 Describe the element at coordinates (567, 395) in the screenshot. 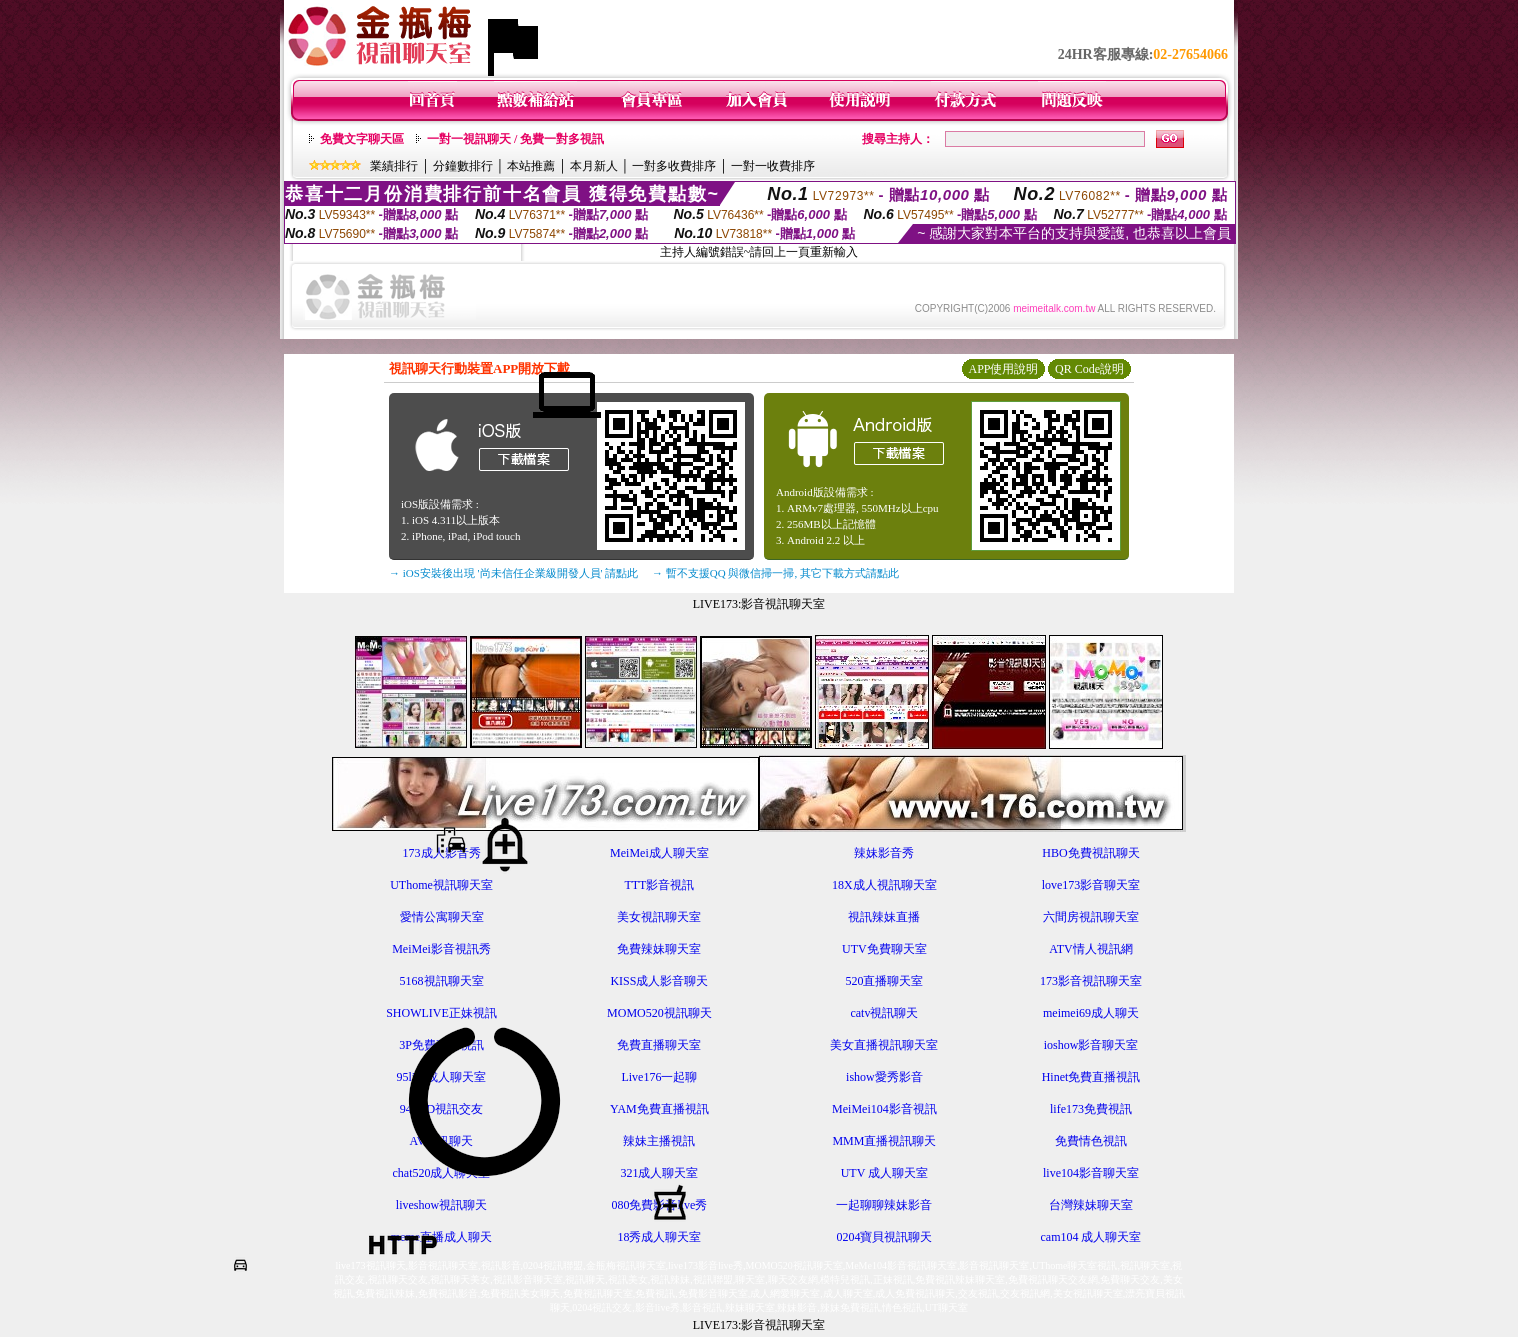

I see `access desktop or computer settings` at that location.